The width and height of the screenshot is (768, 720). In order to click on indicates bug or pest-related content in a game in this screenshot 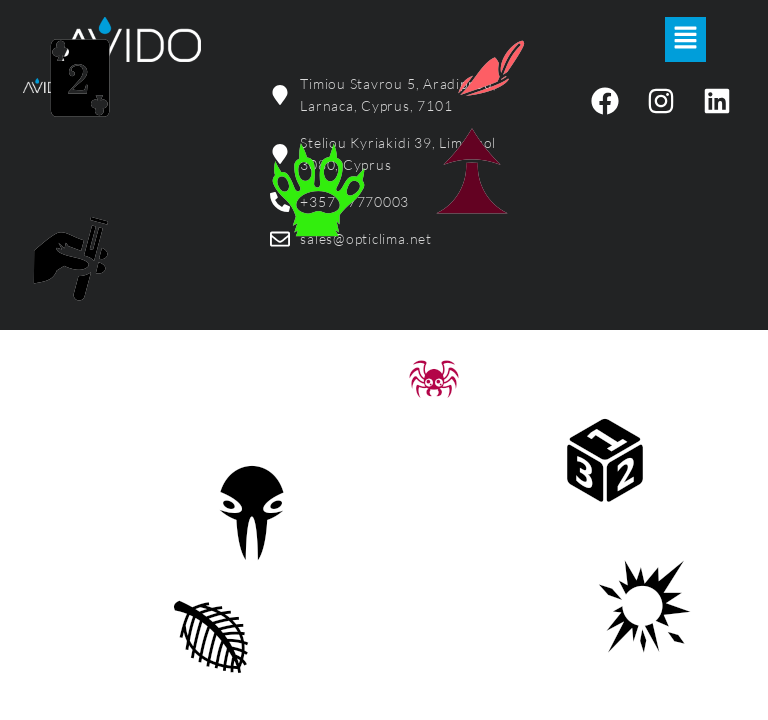, I will do `click(434, 380)`.